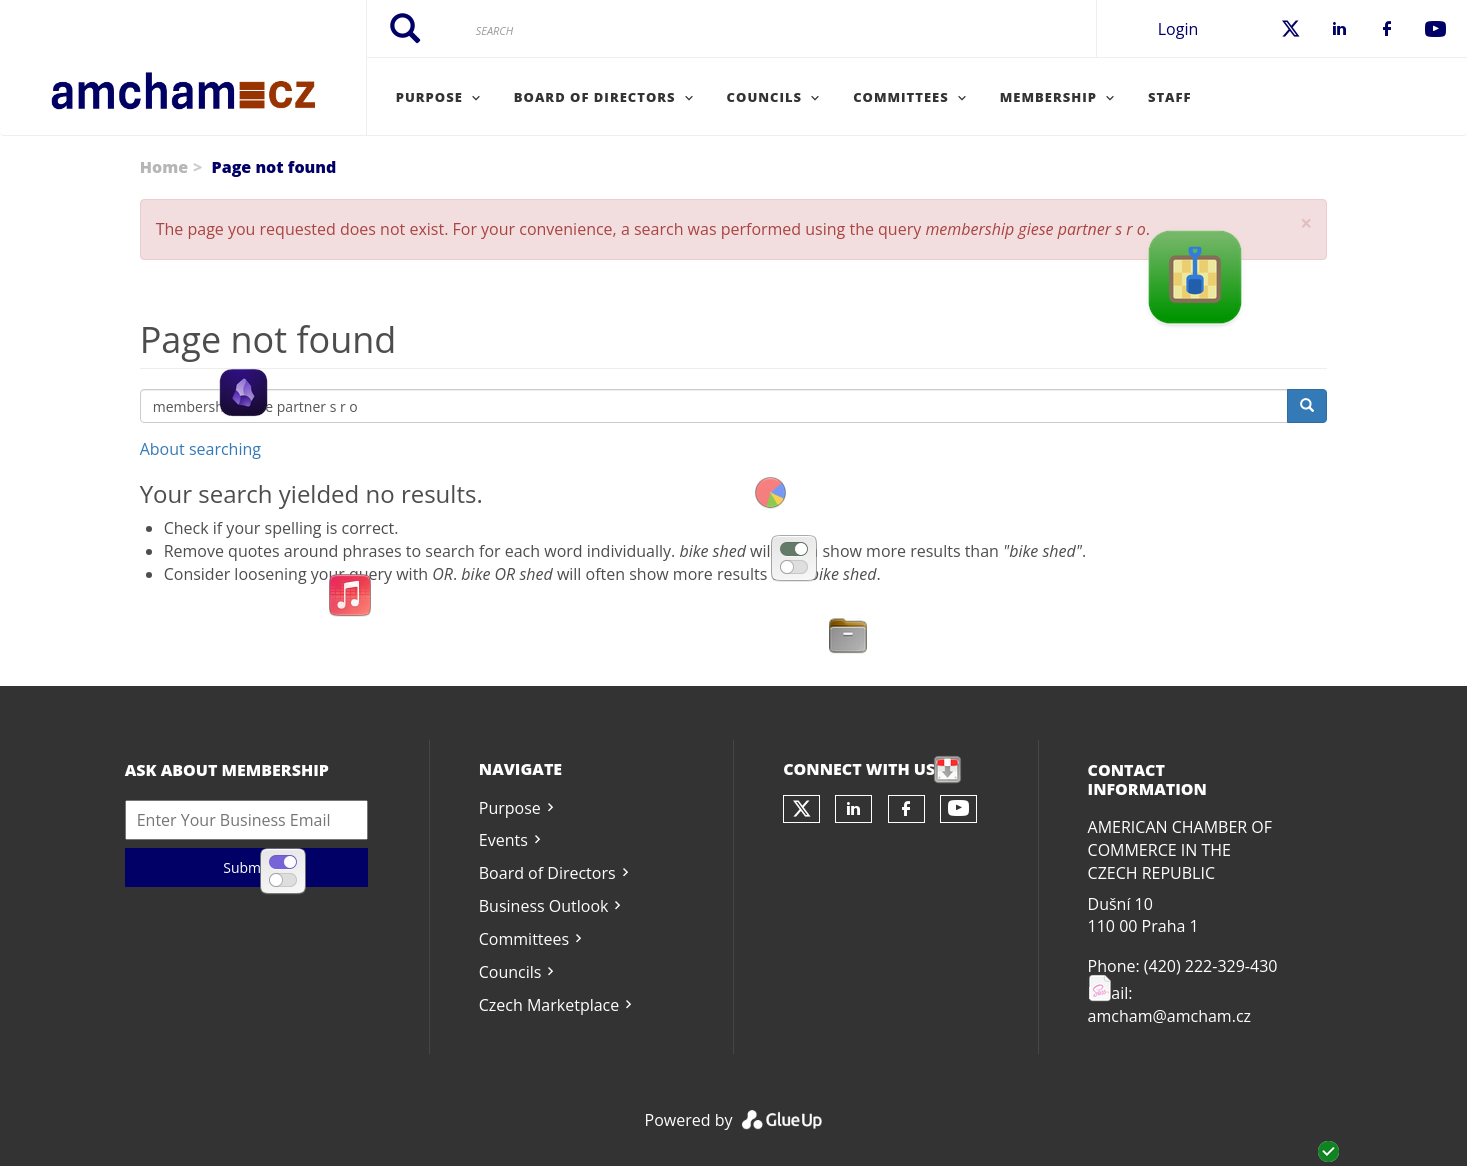 Image resolution: width=1467 pixels, height=1166 pixels. Describe the element at coordinates (848, 635) in the screenshot. I see `open the file manager application` at that location.